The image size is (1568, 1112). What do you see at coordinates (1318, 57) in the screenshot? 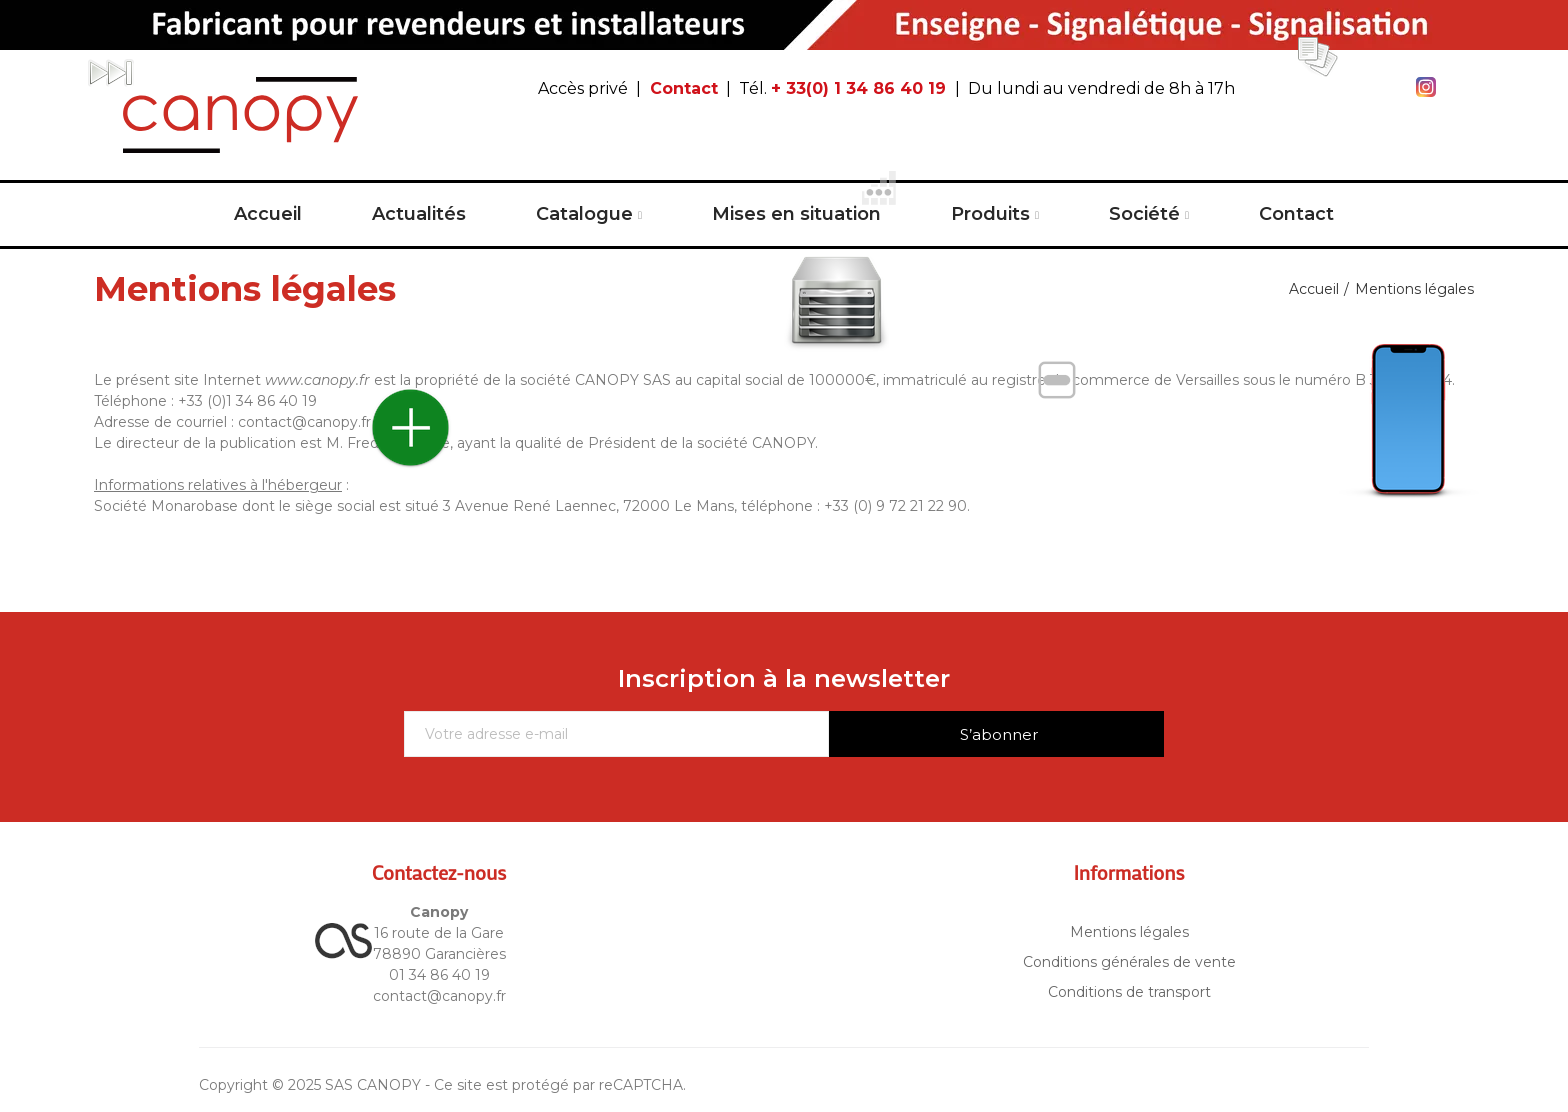
I see `access your documents folder` at bounding box center [1318, 57].